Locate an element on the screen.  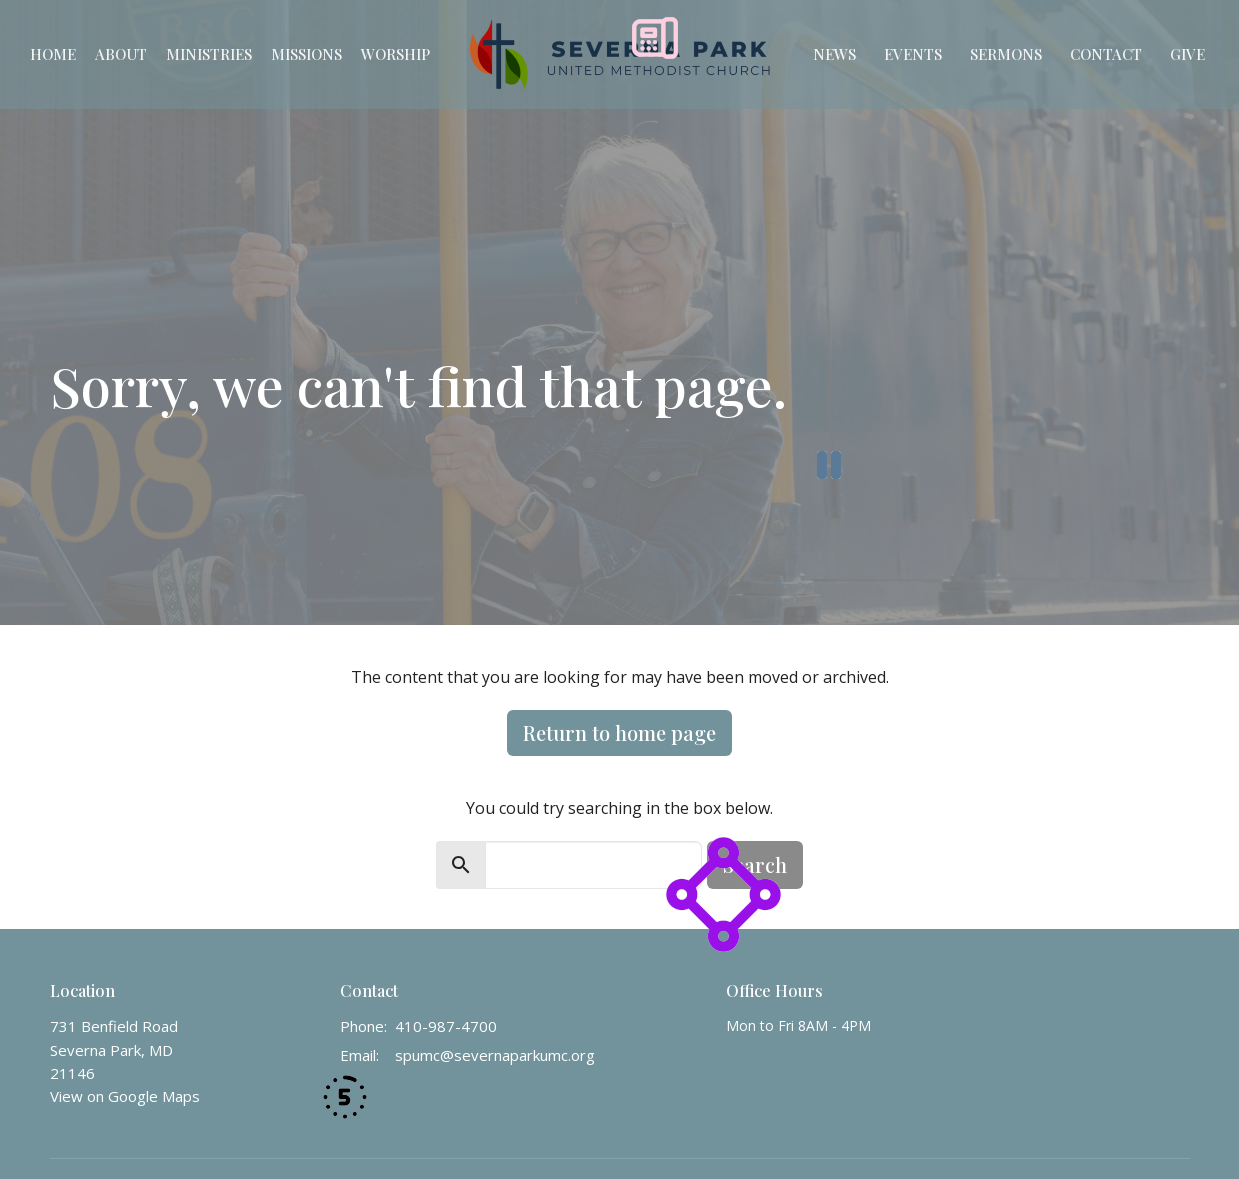
set timer or countdown for 5 minutes is located at coordinates (345, 1097).